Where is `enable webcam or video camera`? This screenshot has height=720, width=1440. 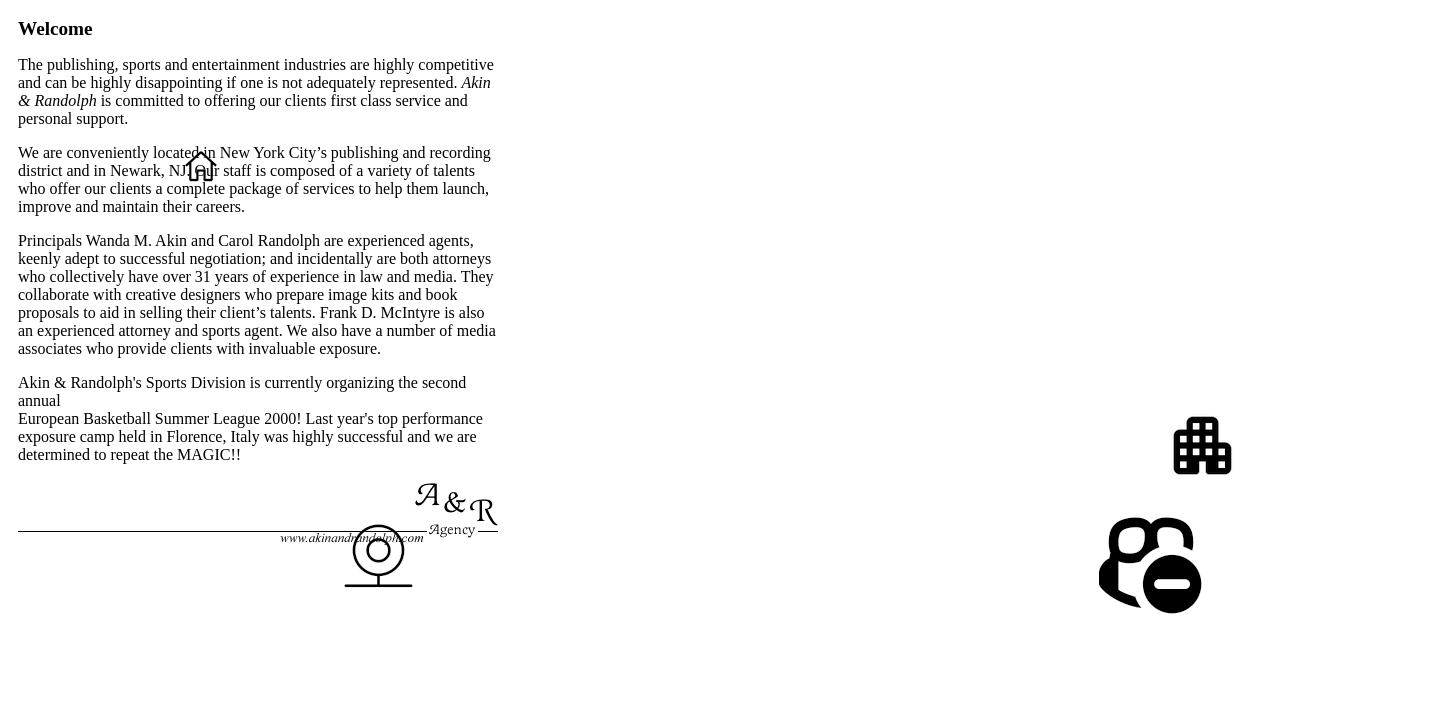
enable webcam or video camera is located at coordinates (378, 558).